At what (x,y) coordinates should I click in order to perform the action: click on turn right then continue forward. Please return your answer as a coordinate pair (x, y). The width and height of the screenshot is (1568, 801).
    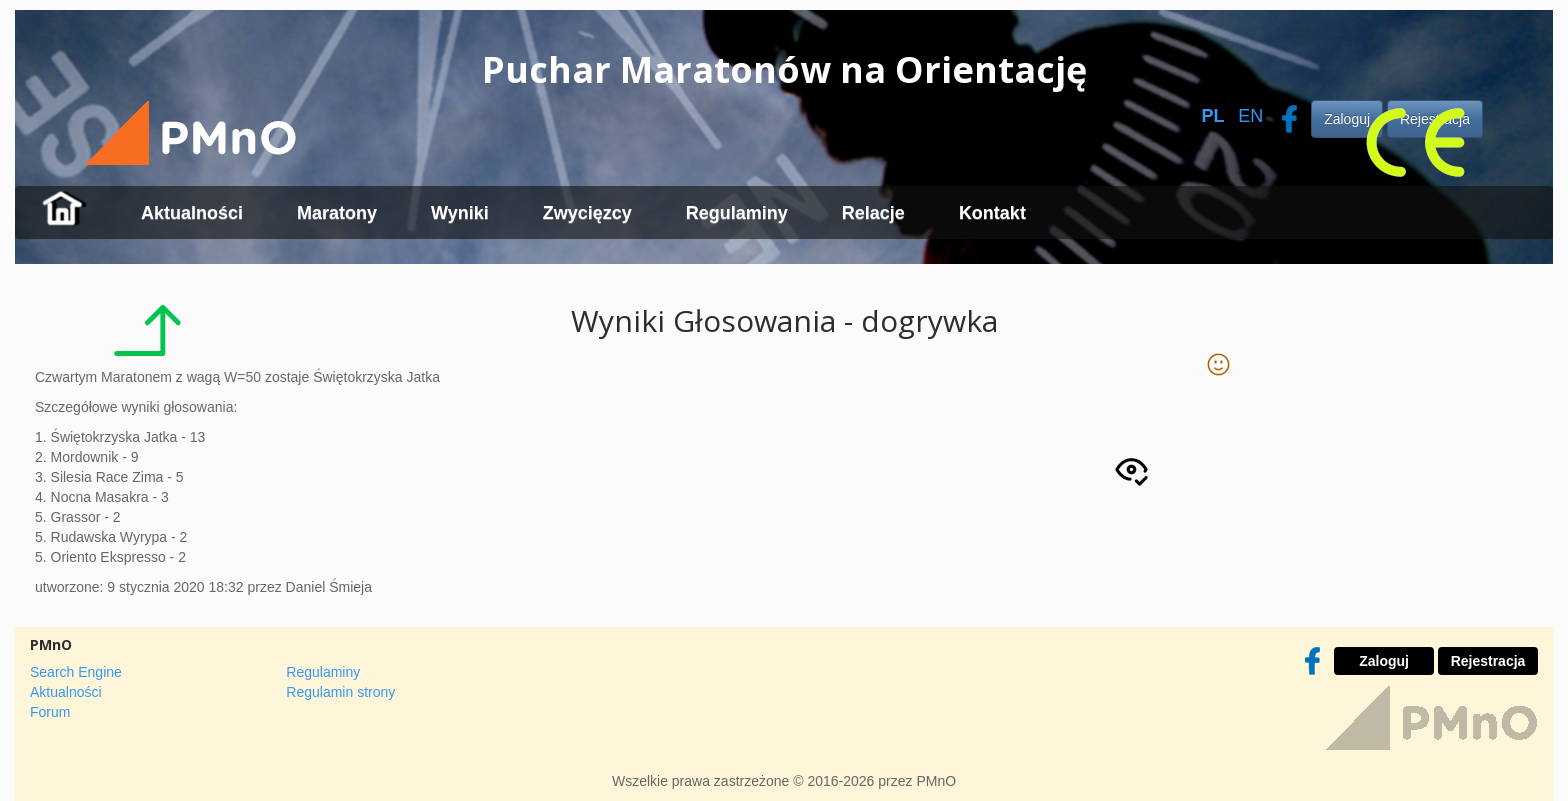
    Looking at the image, I should click on (150, 333).